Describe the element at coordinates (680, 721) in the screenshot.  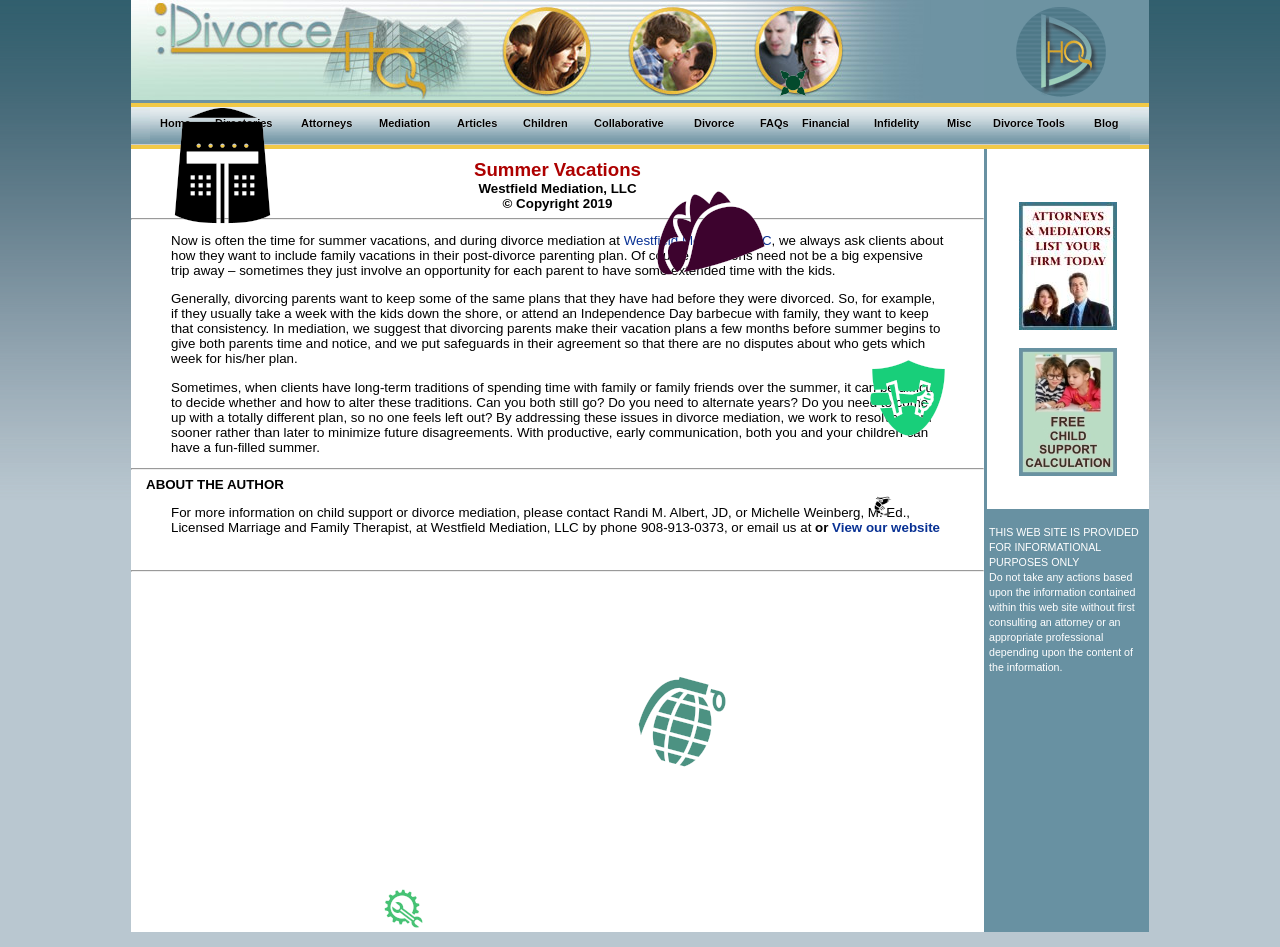
I see `select grenade weapon or explosive item` at that location.